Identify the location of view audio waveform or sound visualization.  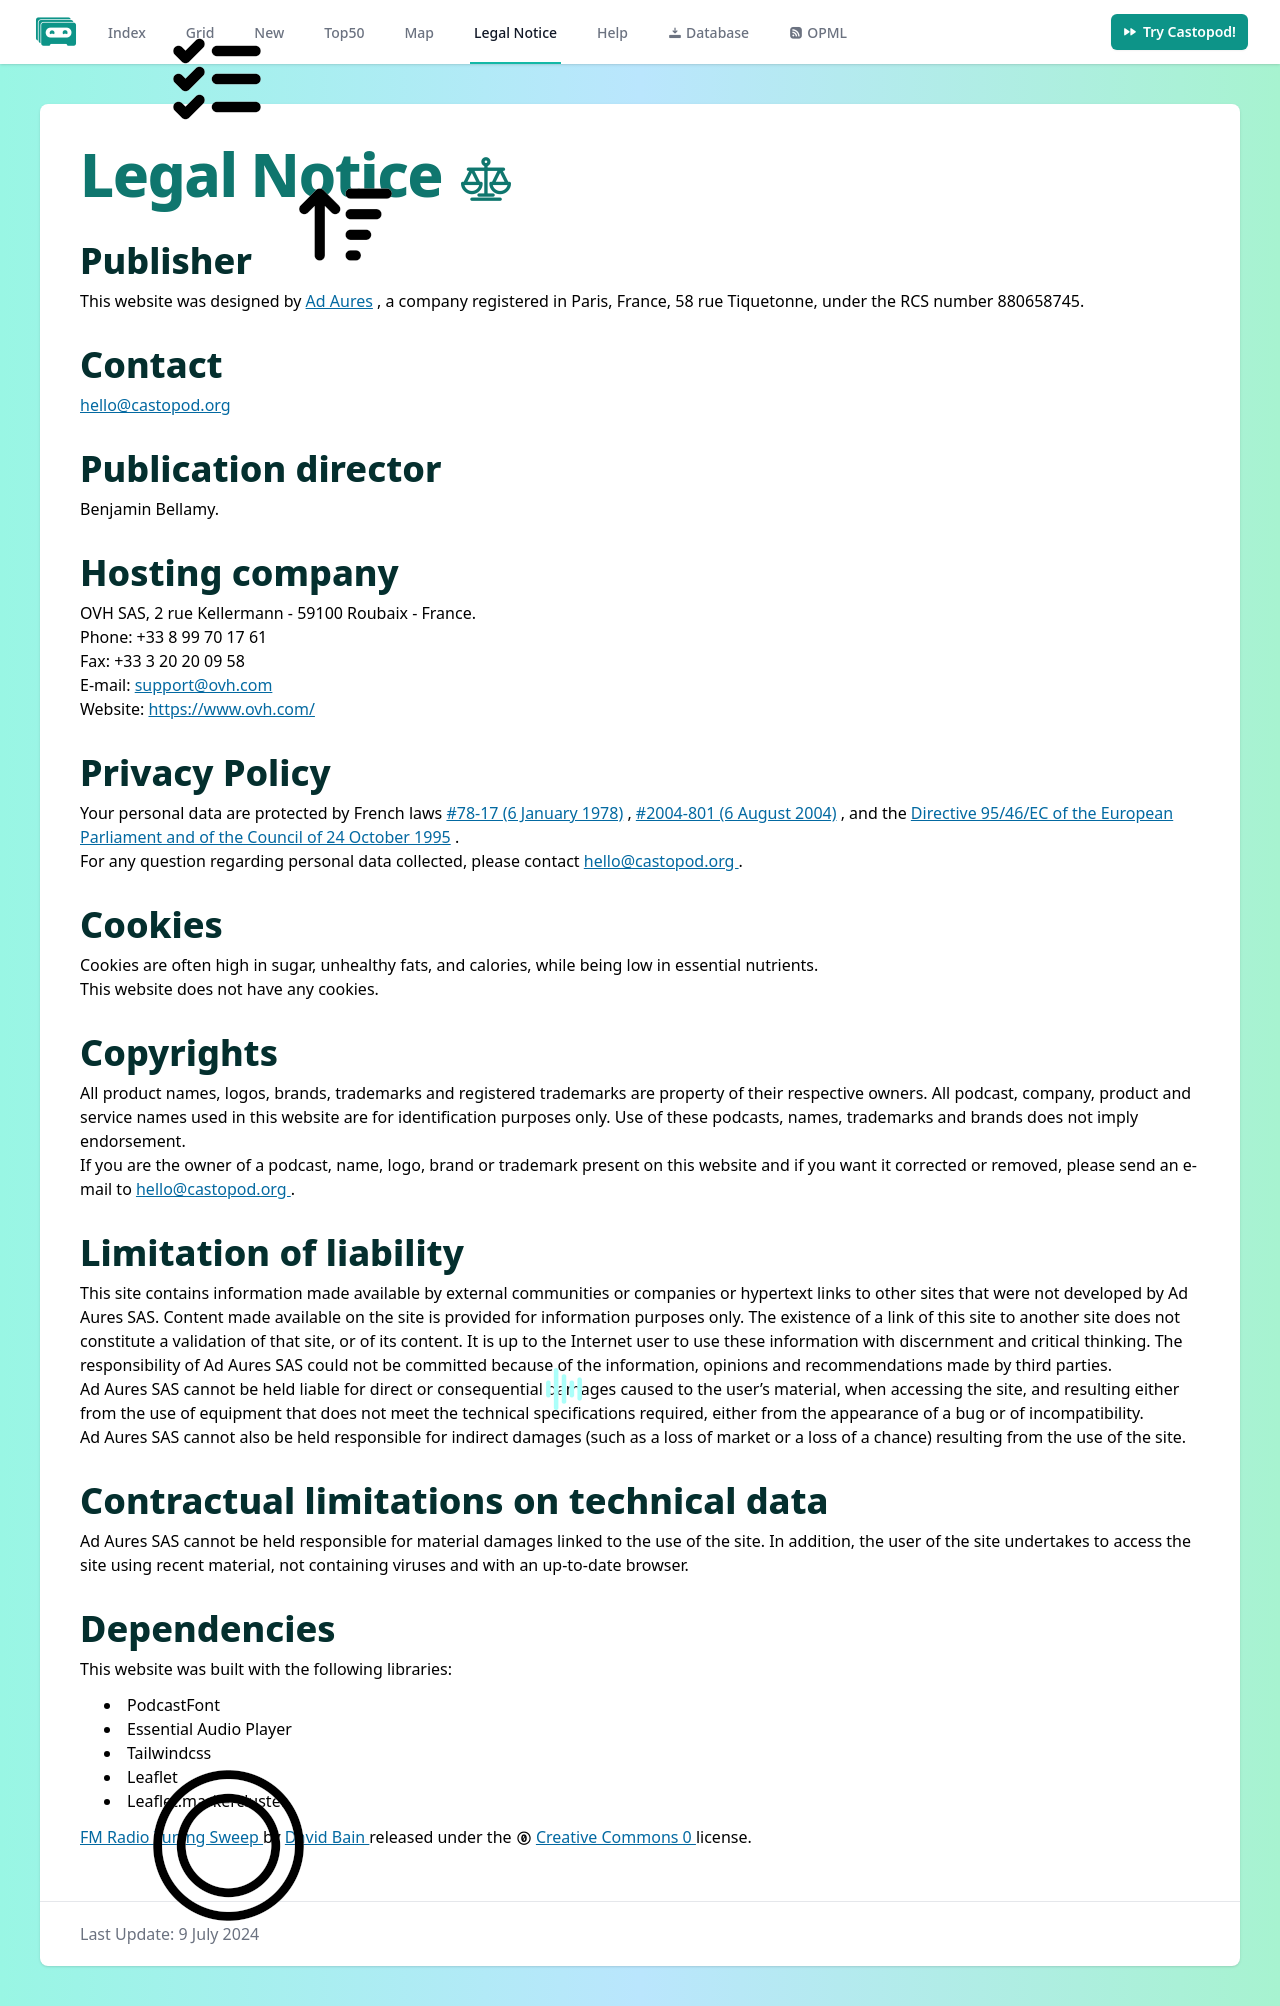
(564, 1389).